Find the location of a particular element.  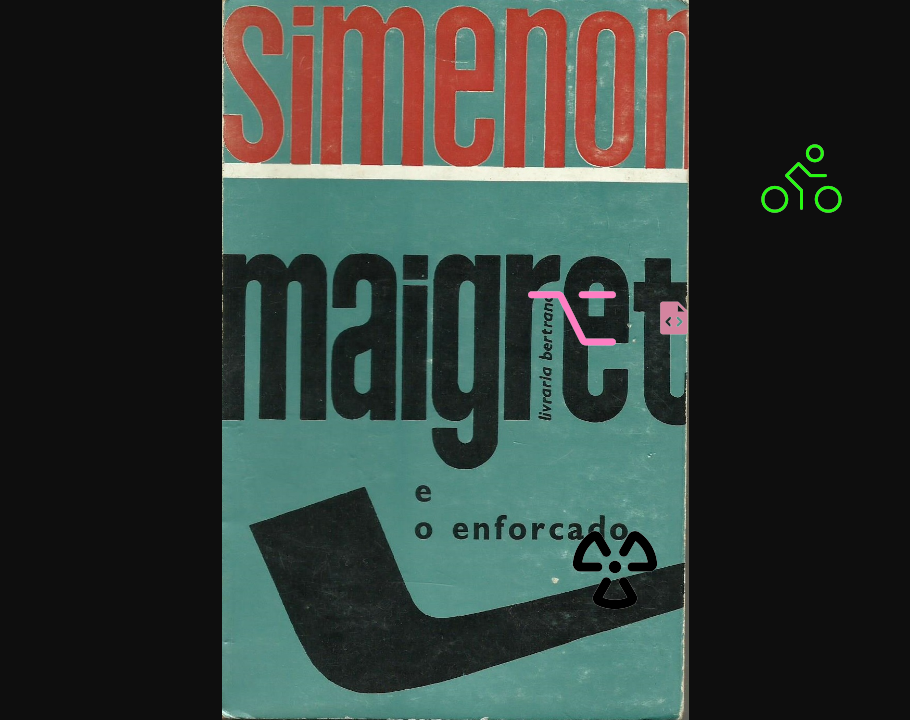

access keyboard or input options is located at coordinates (572, 315).